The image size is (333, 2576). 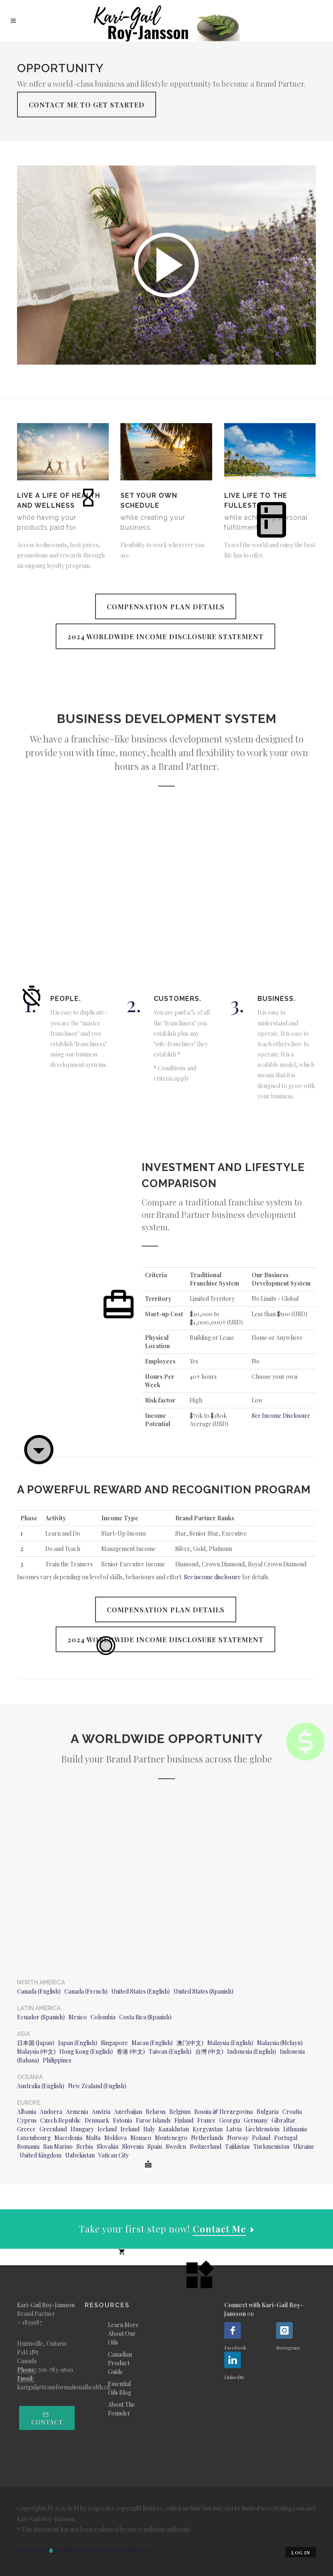 What do you see at coordinates (39, 1449) in the screenshot?
I see `expand dropdown menu or options` at bounding box center [39, 1449].